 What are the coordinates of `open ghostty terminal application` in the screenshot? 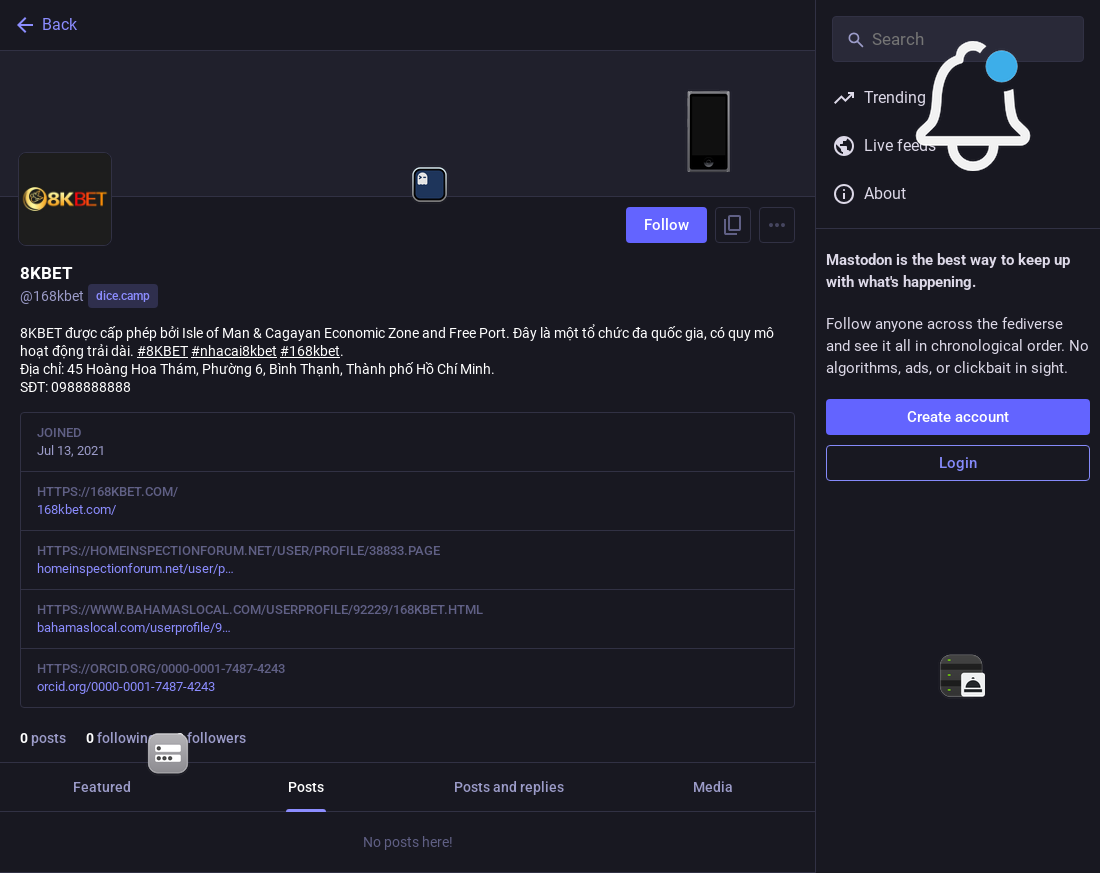 It's located at (429, 184).